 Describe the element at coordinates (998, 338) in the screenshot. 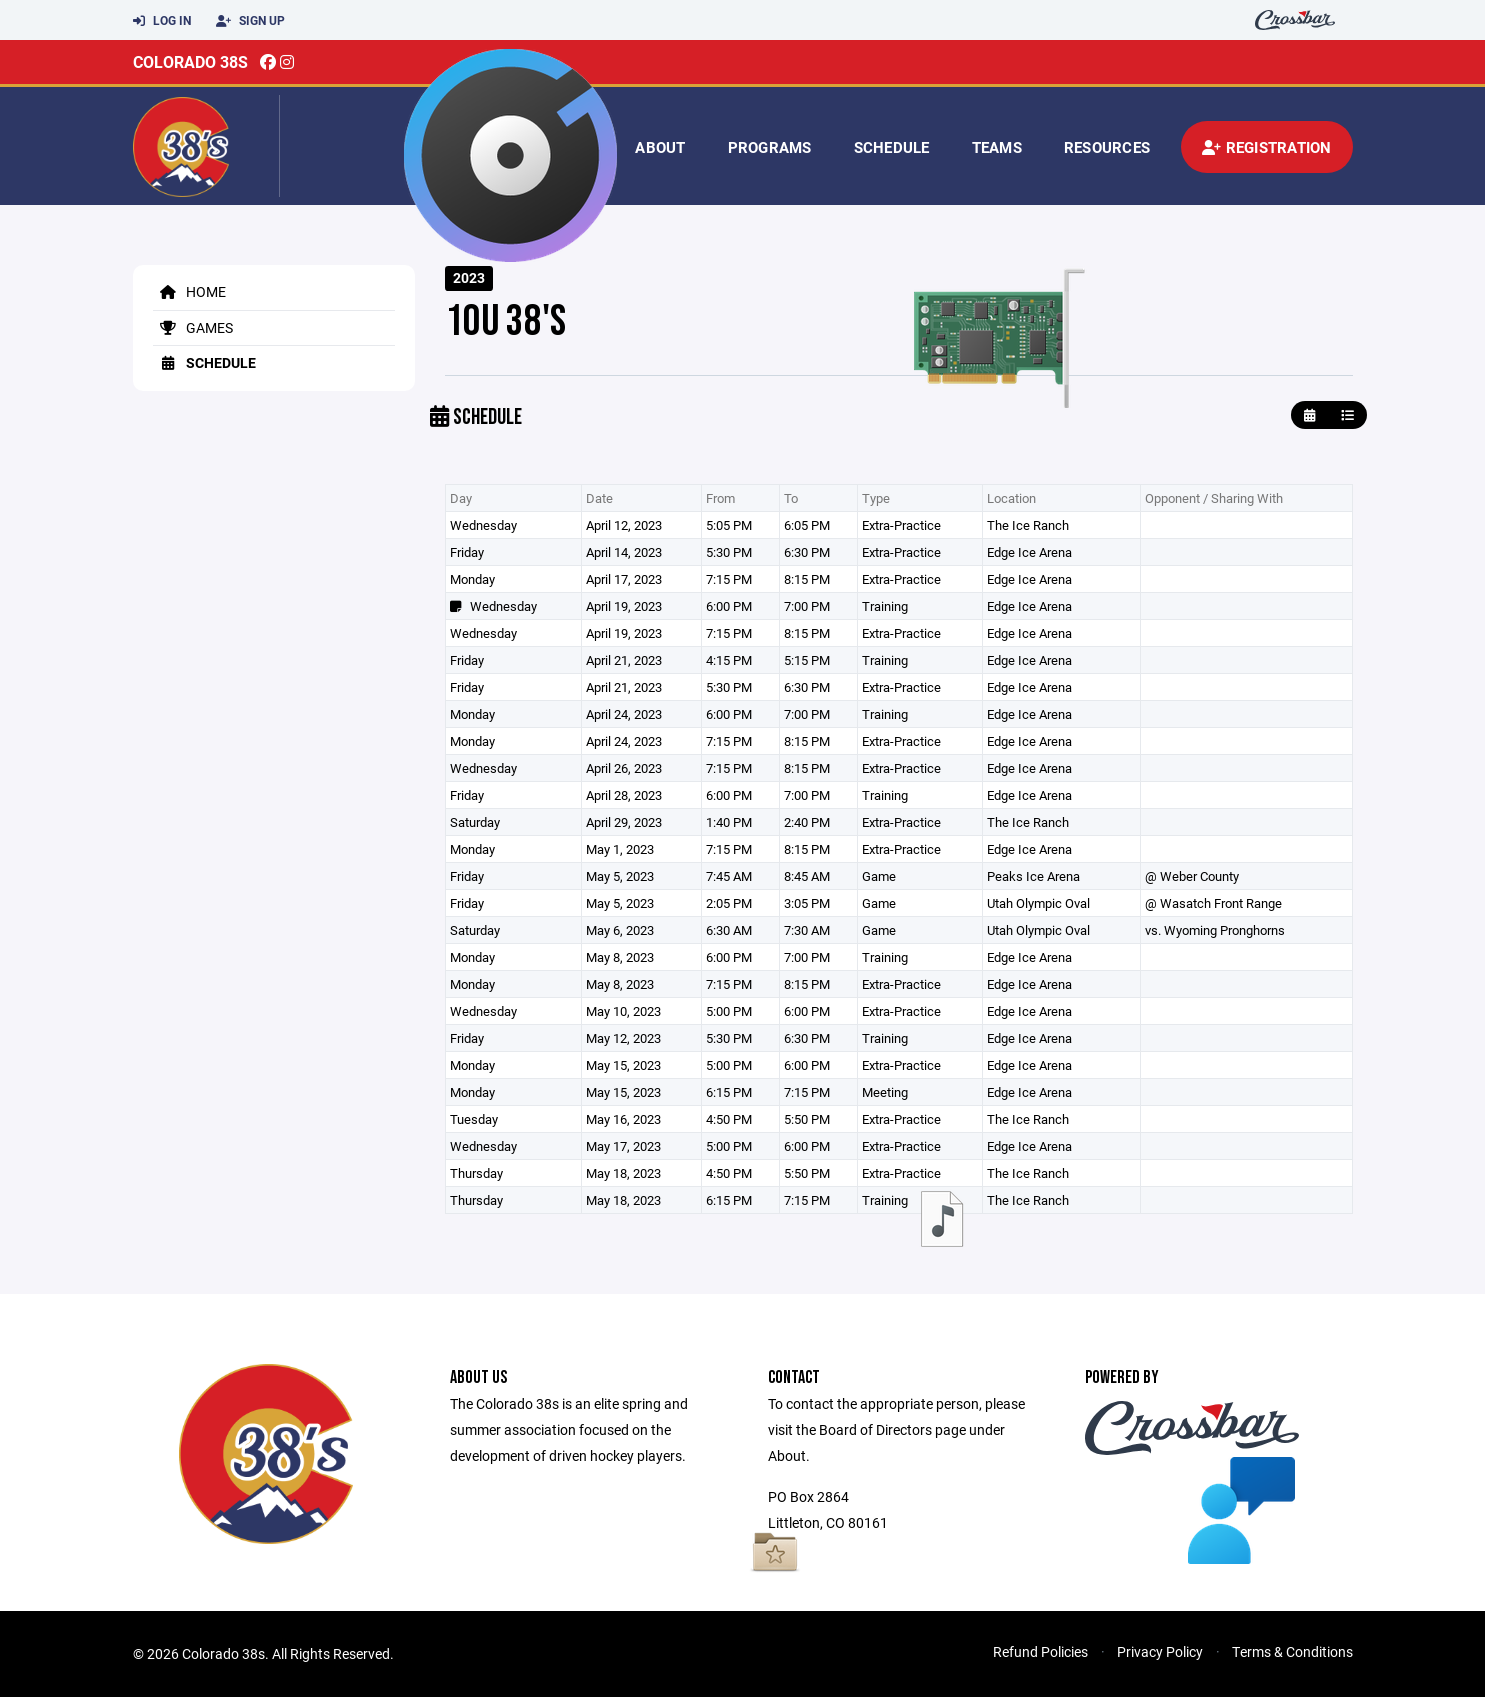

I see `view motherboard or hardware information` at that location.